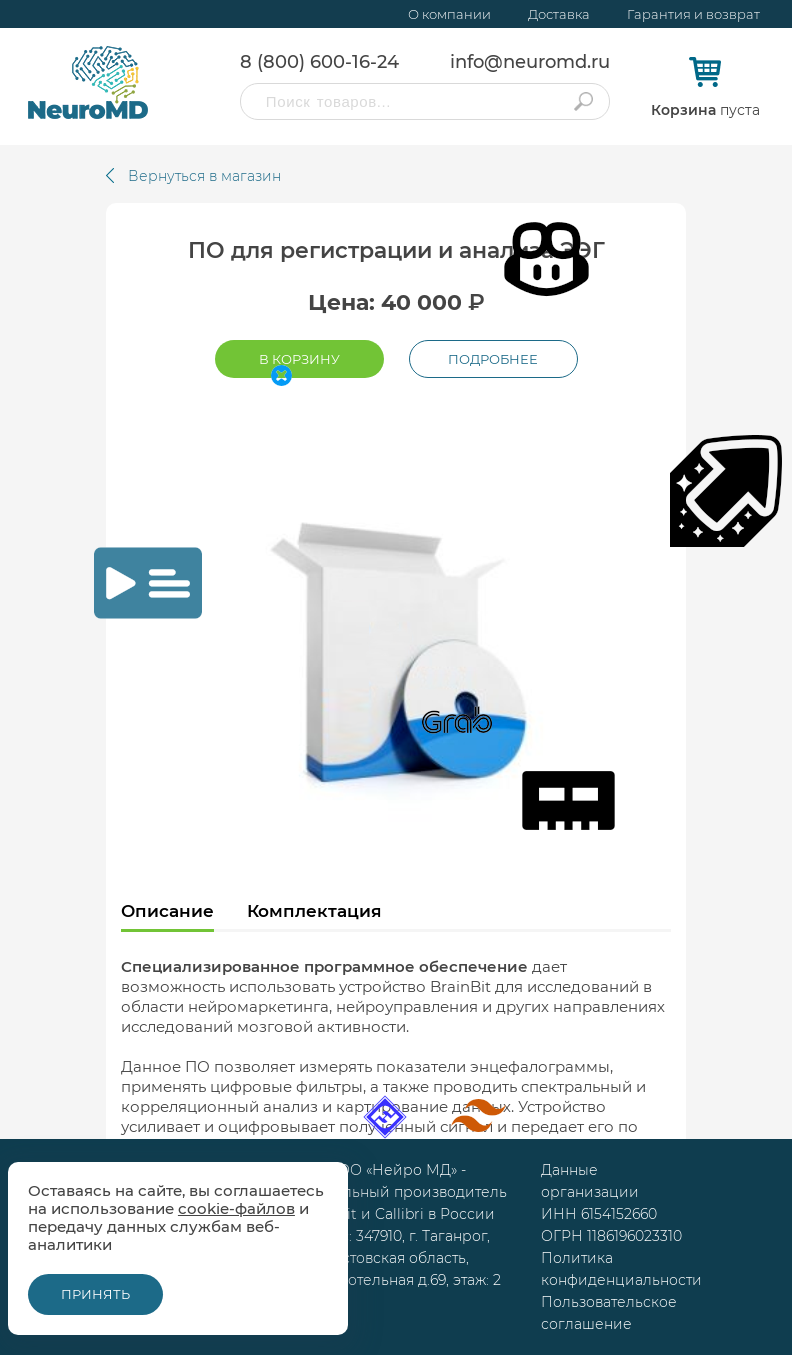  What do you see at coordinates (148, 583) in the screenshot?
I see `PreMiD logo - indicates Discord rich presence integration` at bounding box center [148, 583].